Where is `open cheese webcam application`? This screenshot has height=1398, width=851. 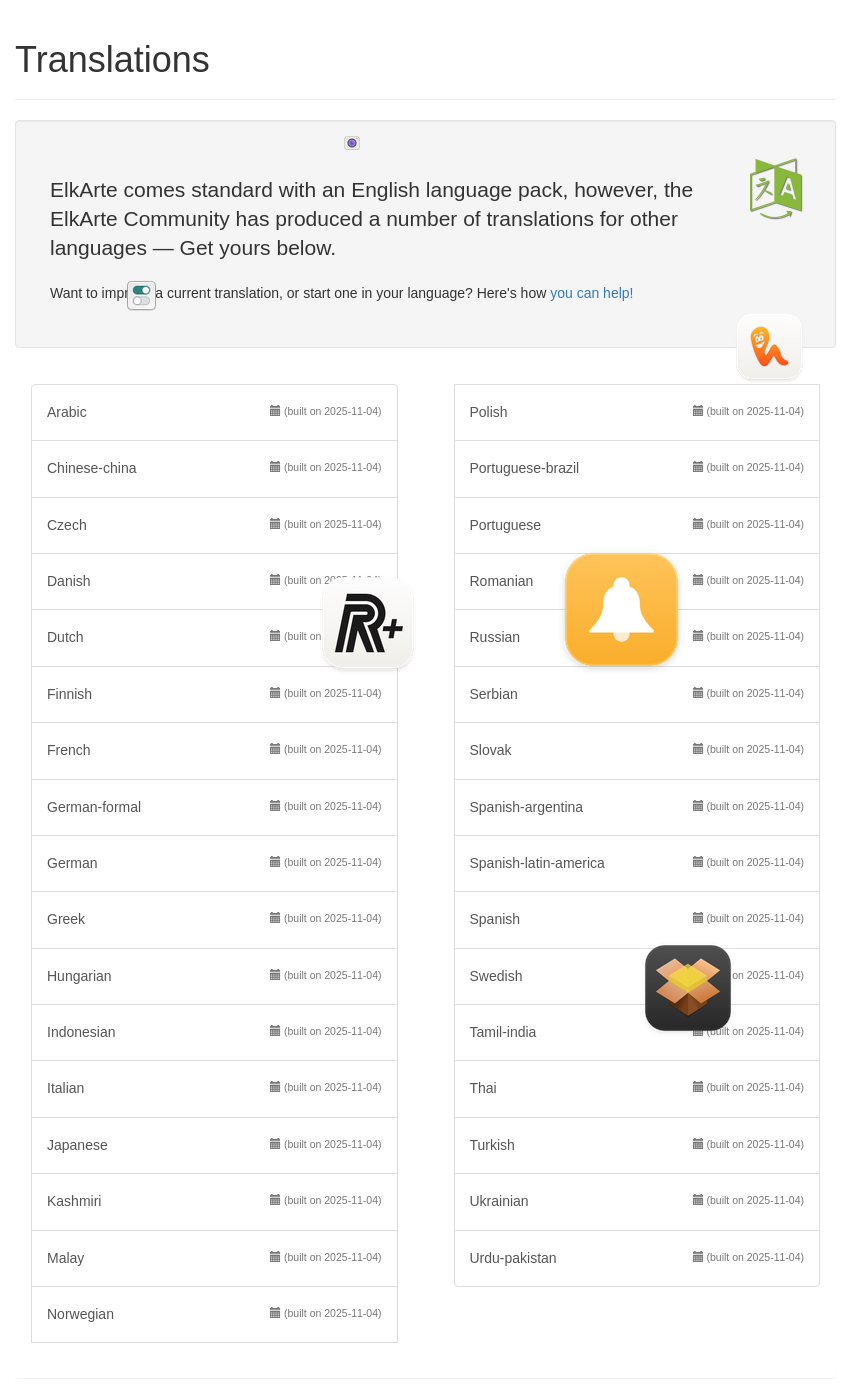 open cheese webcam application is located at coordinates (352, 143).